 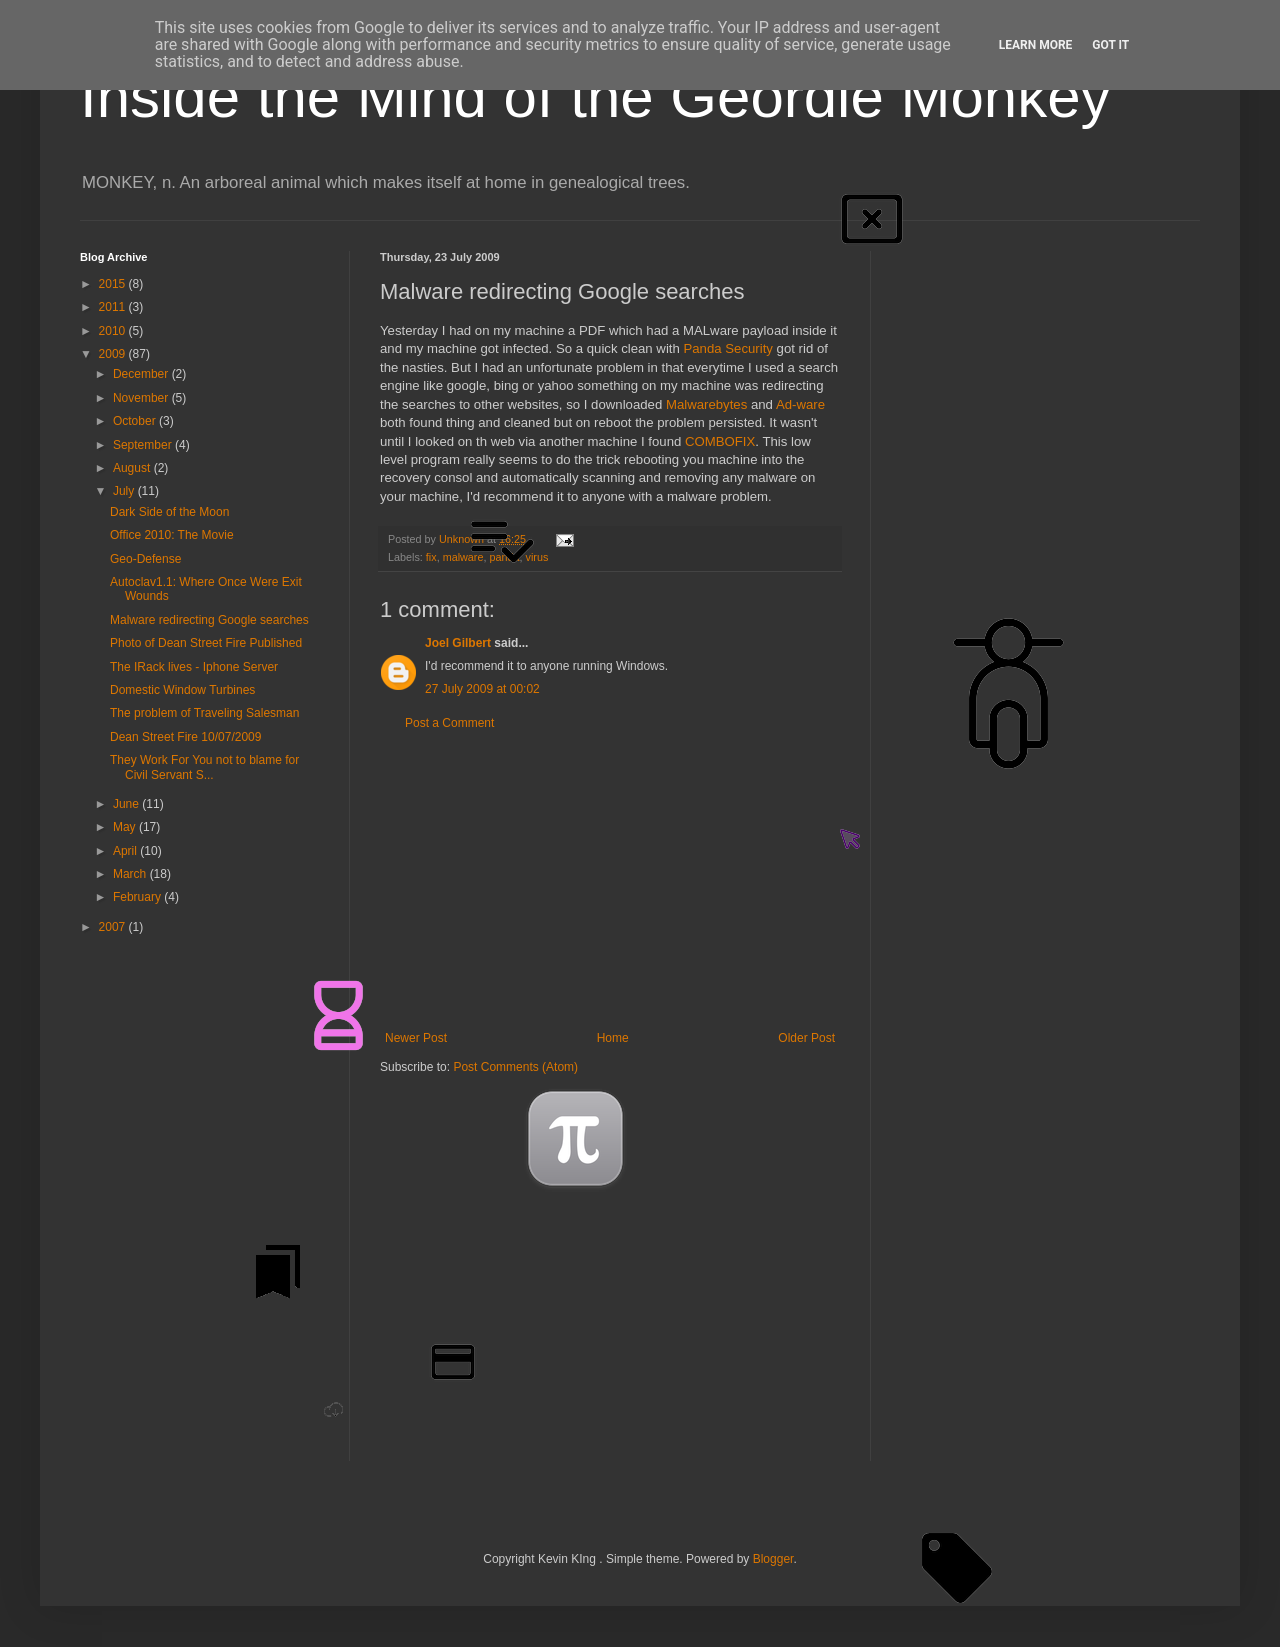 What do you see at coordinates (872, 219) in the screenshot?
I see `cancel or close a presentation` at bounding box center [872, 219].